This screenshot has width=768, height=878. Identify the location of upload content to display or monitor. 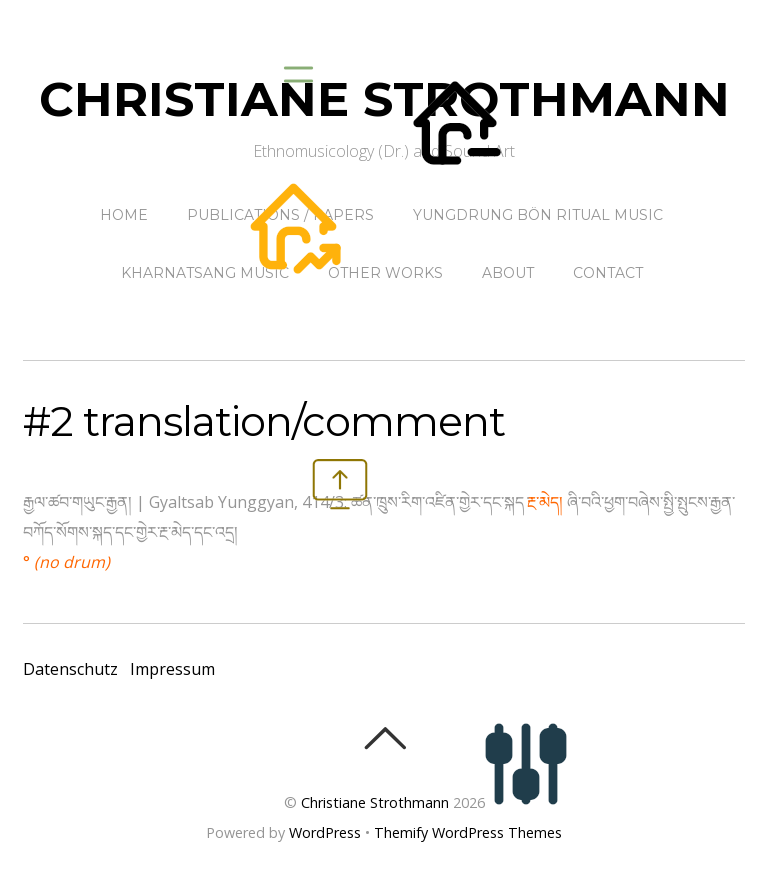
(340, 482).